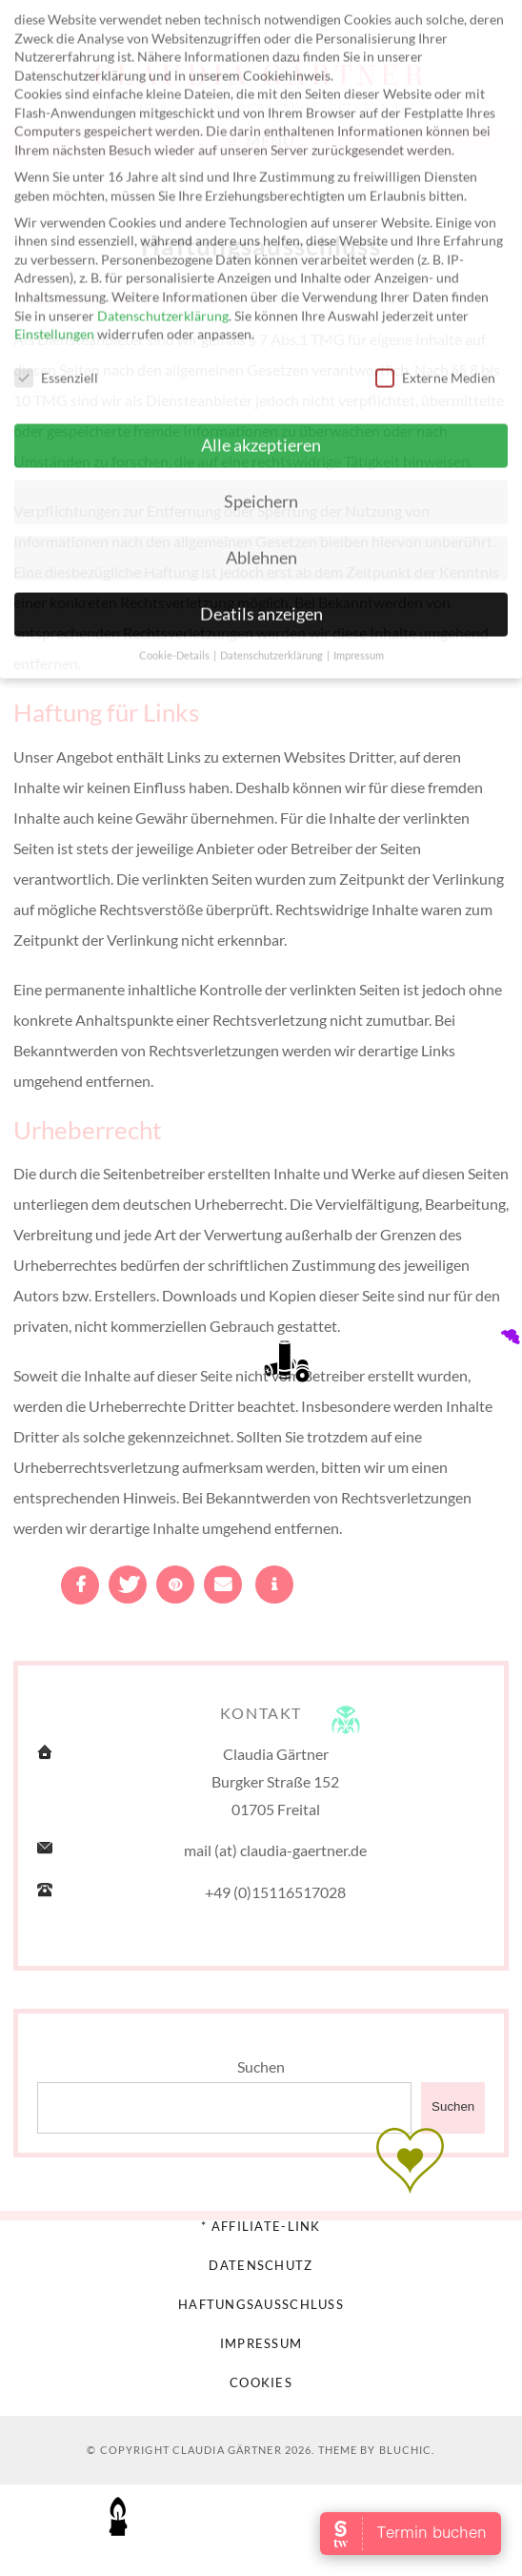 The height and width of the screenshot is (2576, 522). Describe the element at coordinates (410, 2160) in the screenshot. I see `indicates a loved or favorited item` at that location.